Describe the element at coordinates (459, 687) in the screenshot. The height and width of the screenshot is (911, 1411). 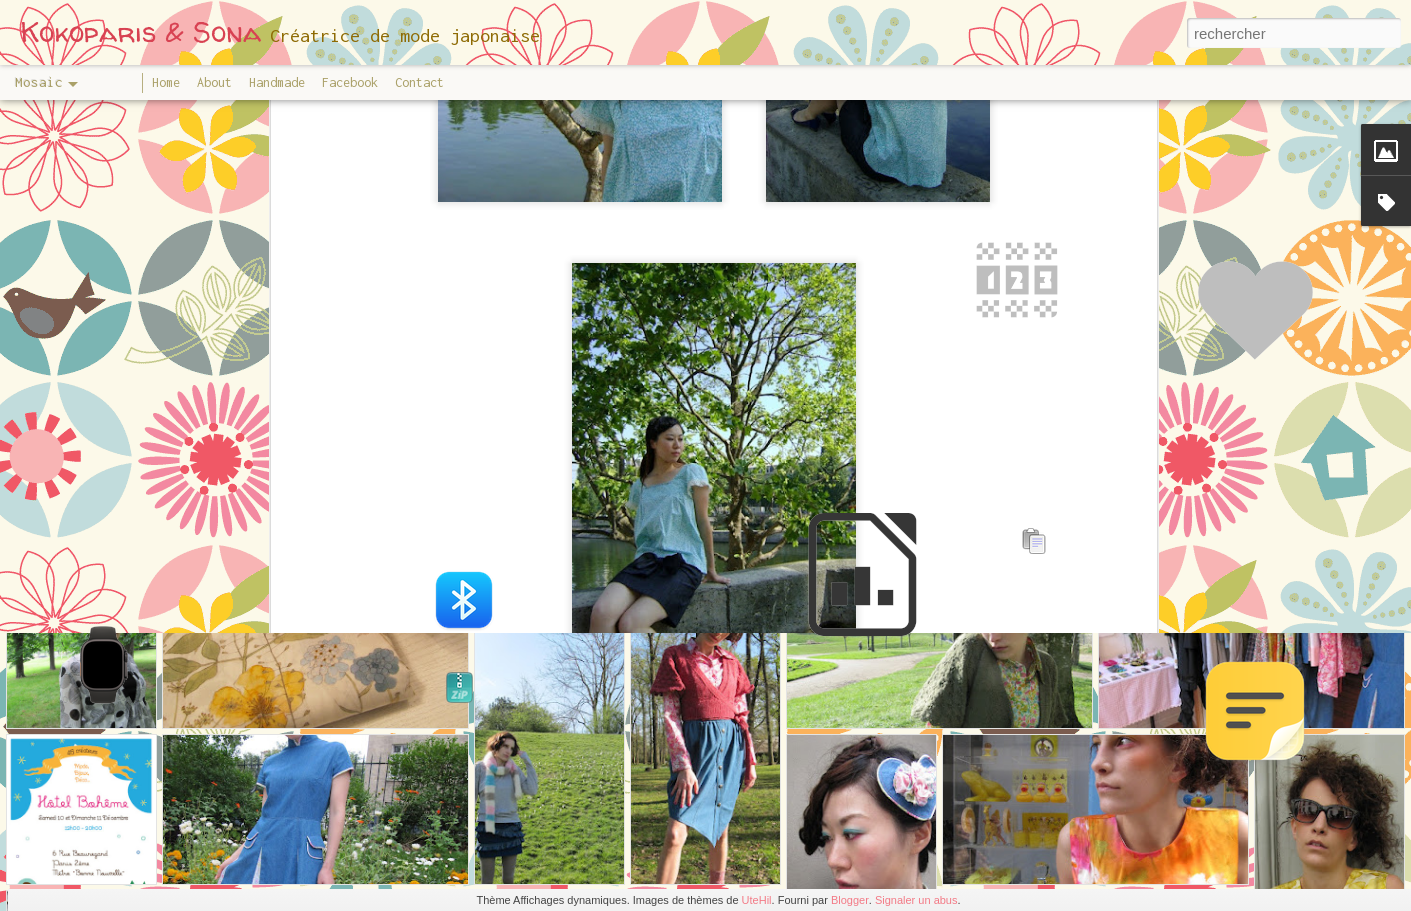
I see `compressed zip archive file` at that location.